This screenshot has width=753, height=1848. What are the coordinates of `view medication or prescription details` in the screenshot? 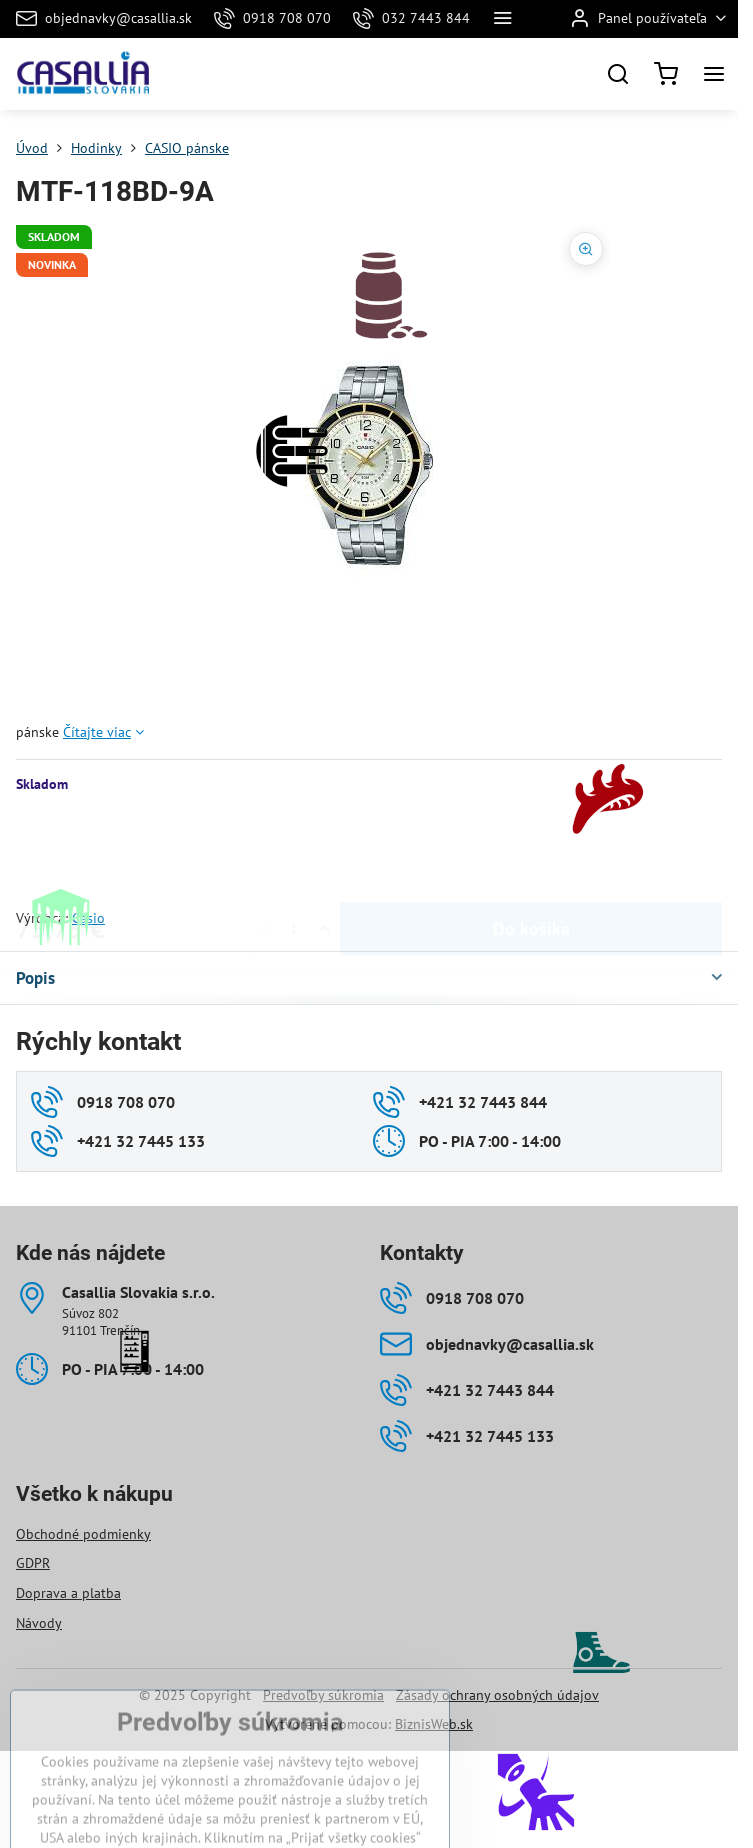 It's located at (387, 295).